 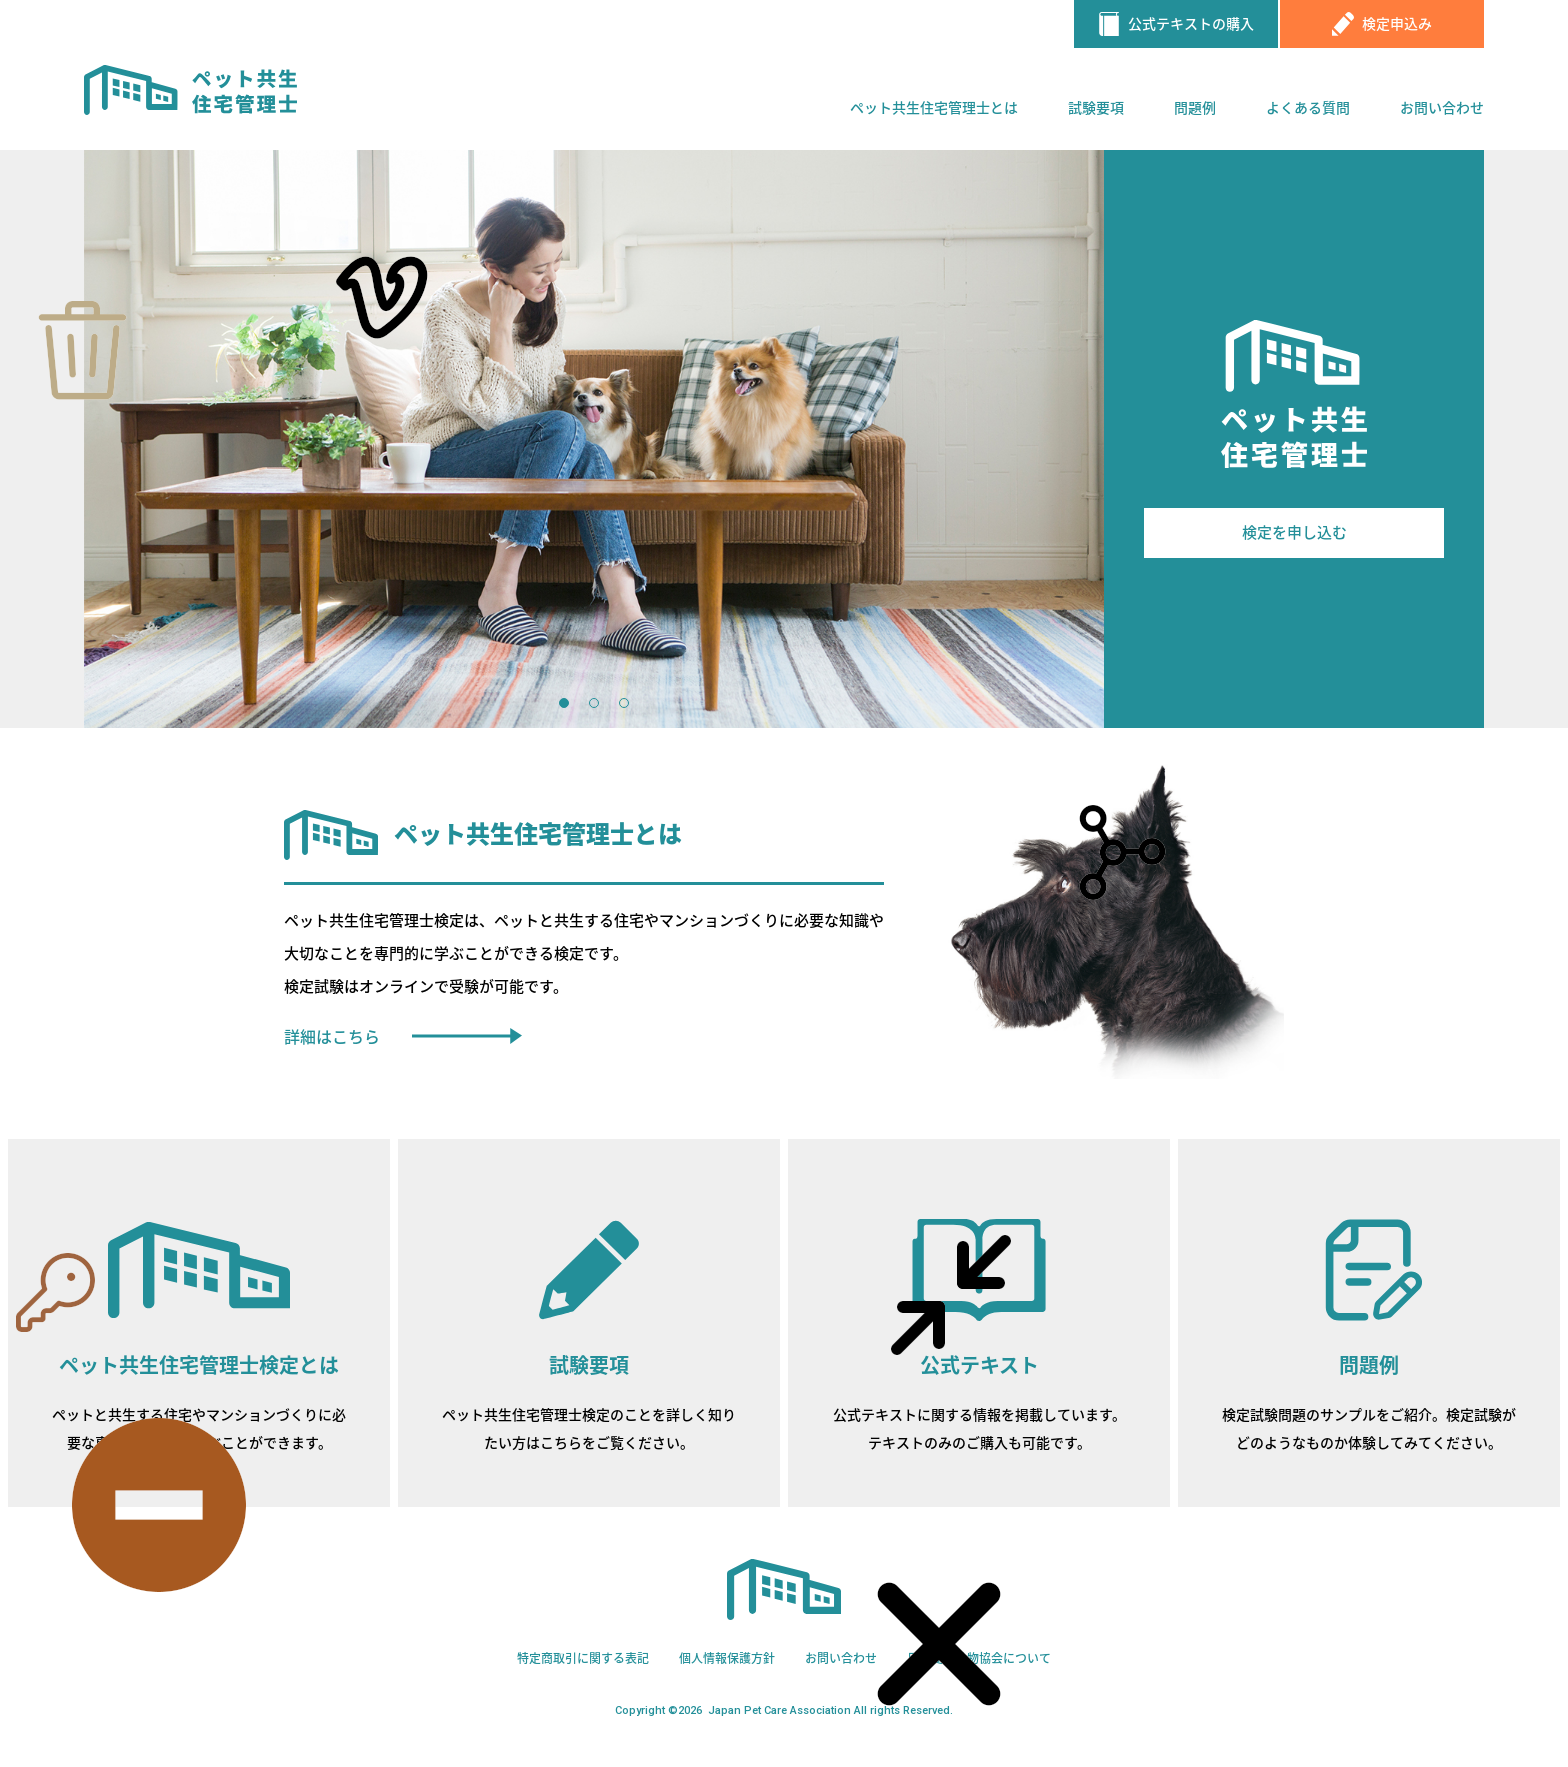 What do you see at coordinates (951, 1295) in the screenshot?
I see `minimize or collapse the current window` at bounding box center [951, 1295].